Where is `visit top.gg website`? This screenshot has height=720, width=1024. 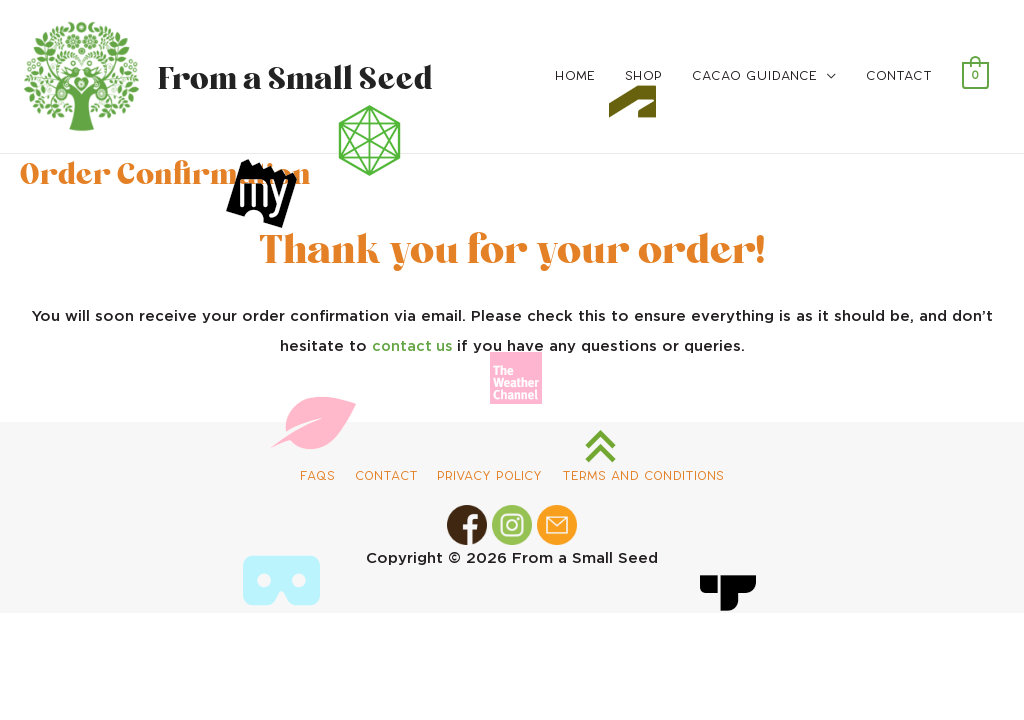 visit top.gg website is located at coordinates (728, 593).